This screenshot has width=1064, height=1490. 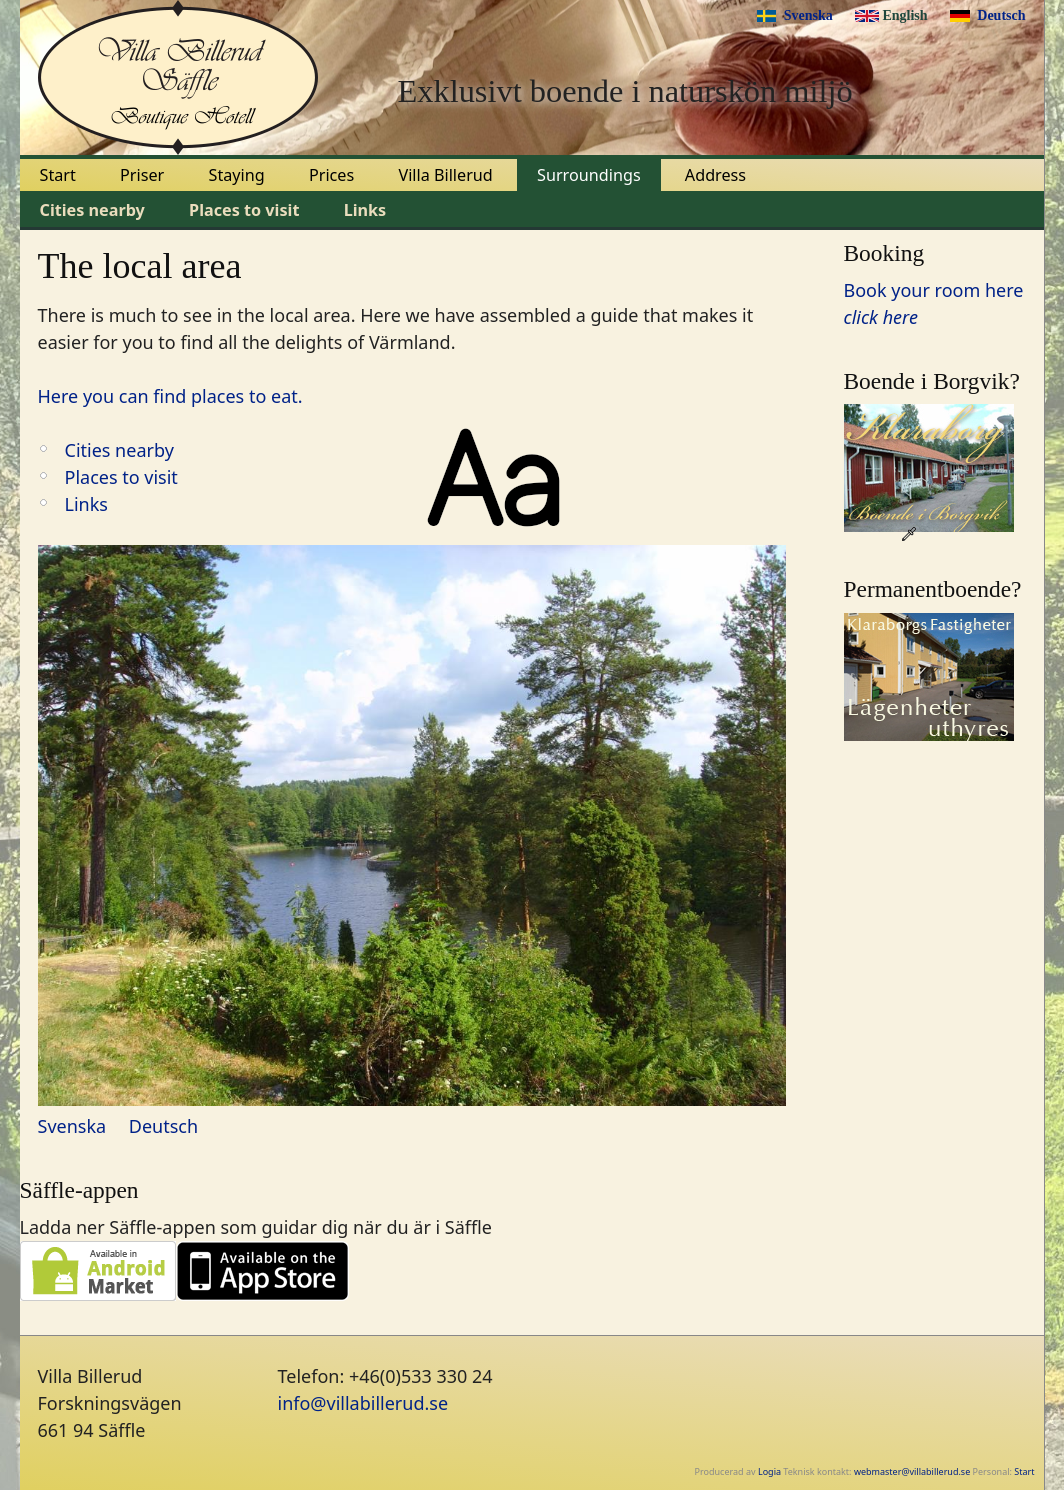 What do you see at coordinates (493, 477) in the screenshot?
I see `adjust text or font settings` at bounding box center [493, 477].